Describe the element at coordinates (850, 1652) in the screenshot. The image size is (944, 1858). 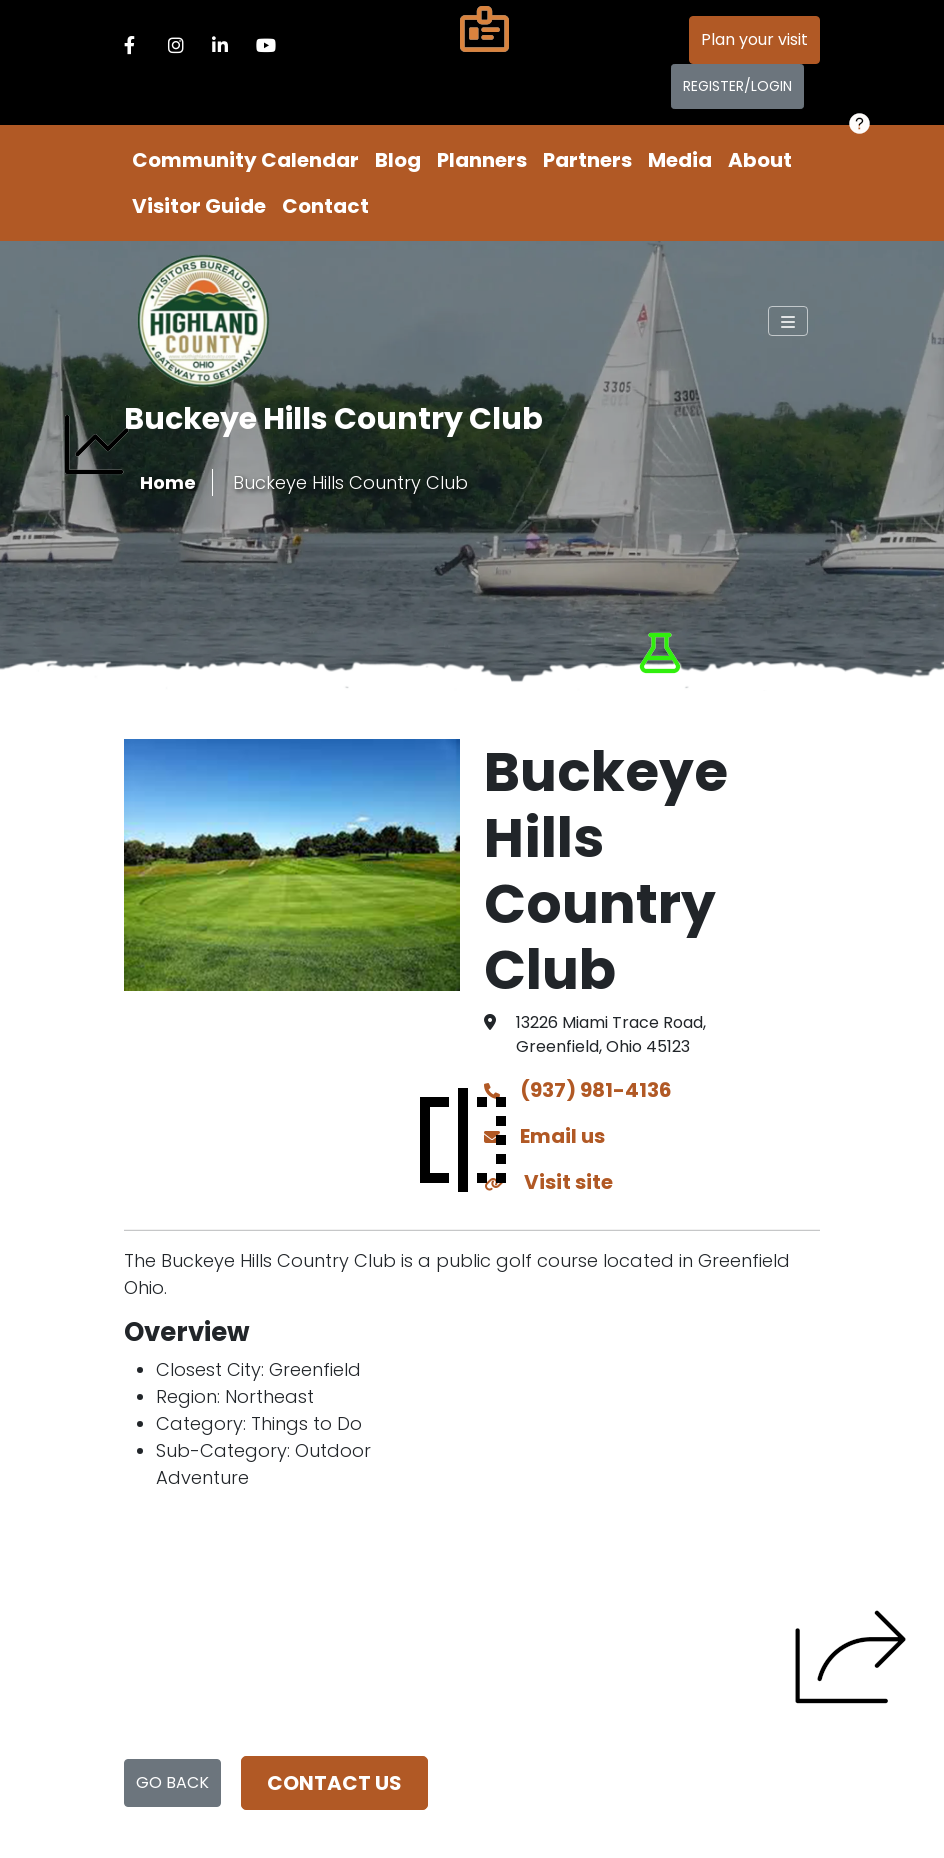
I see `share content with others` at that location.